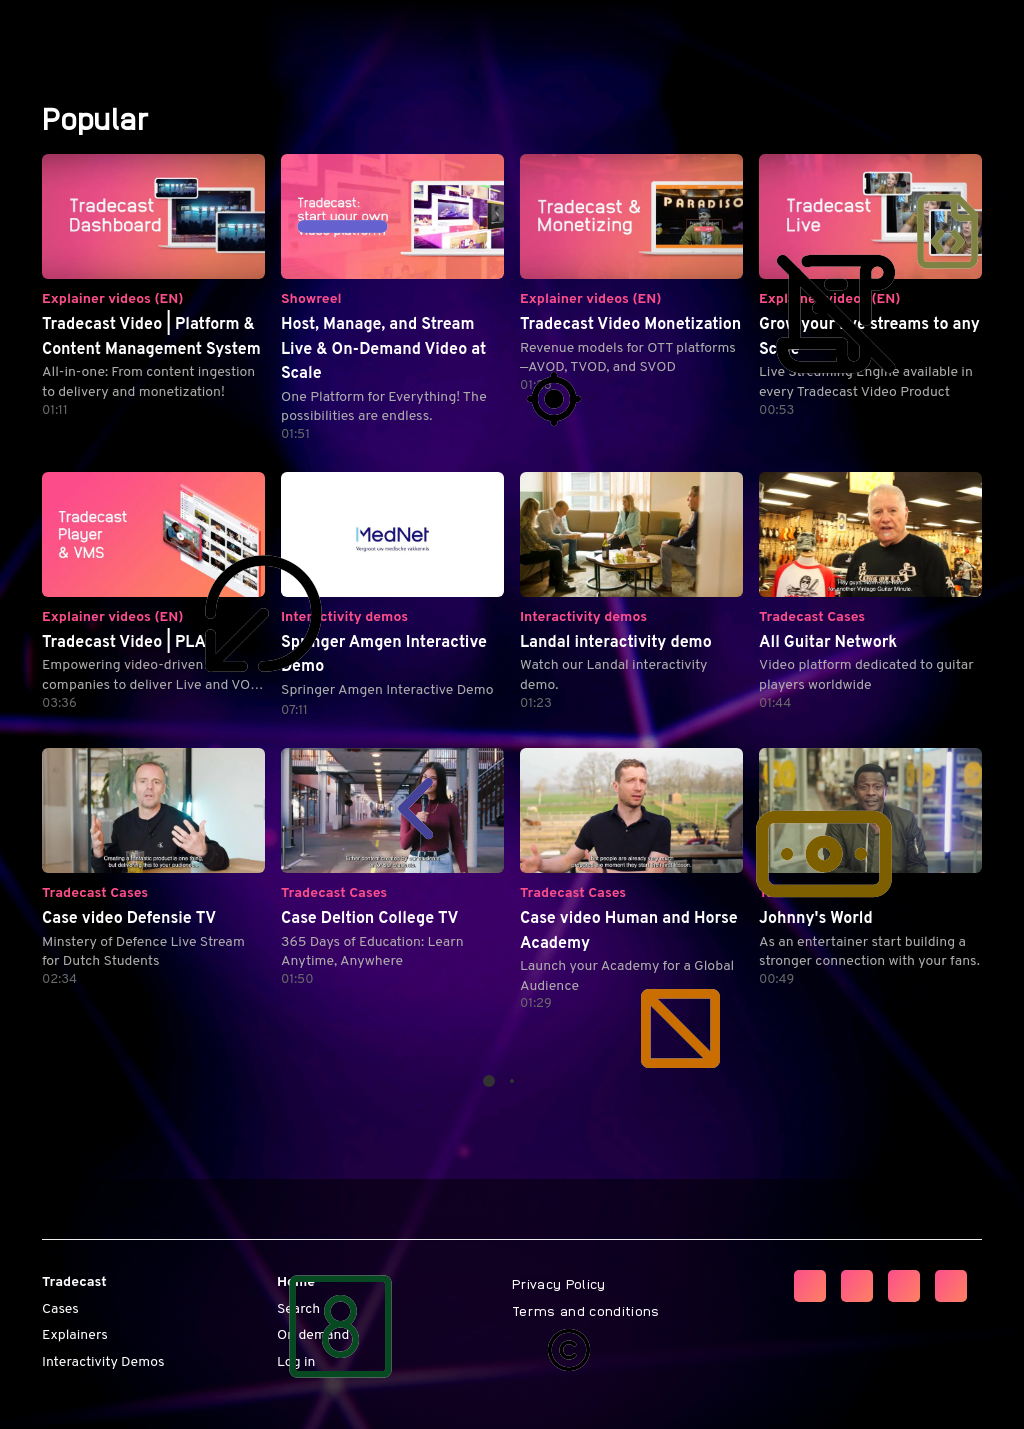 The height and width of the screenshot is (1429, 1024). What do you see at coordinates (569, 1350) in the screenshot?
I see `indicates copyrighted content` at bounding box center [569, 1350].